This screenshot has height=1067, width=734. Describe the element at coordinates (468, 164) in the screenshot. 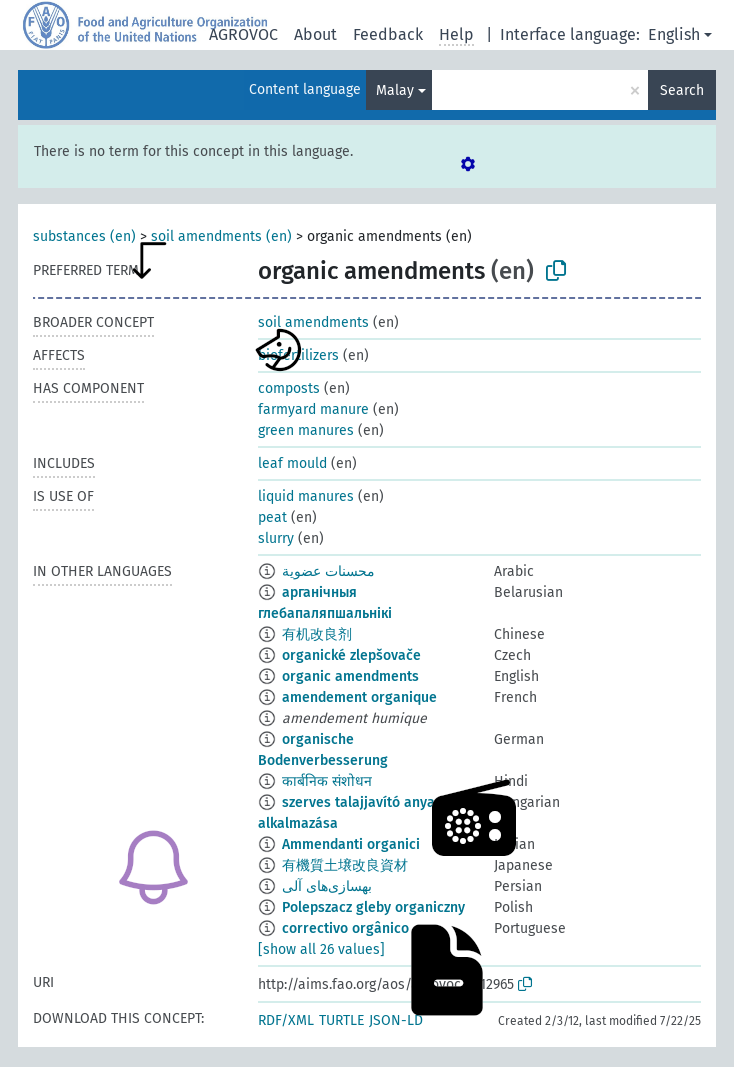

I see `access settings or preferences` at that location.